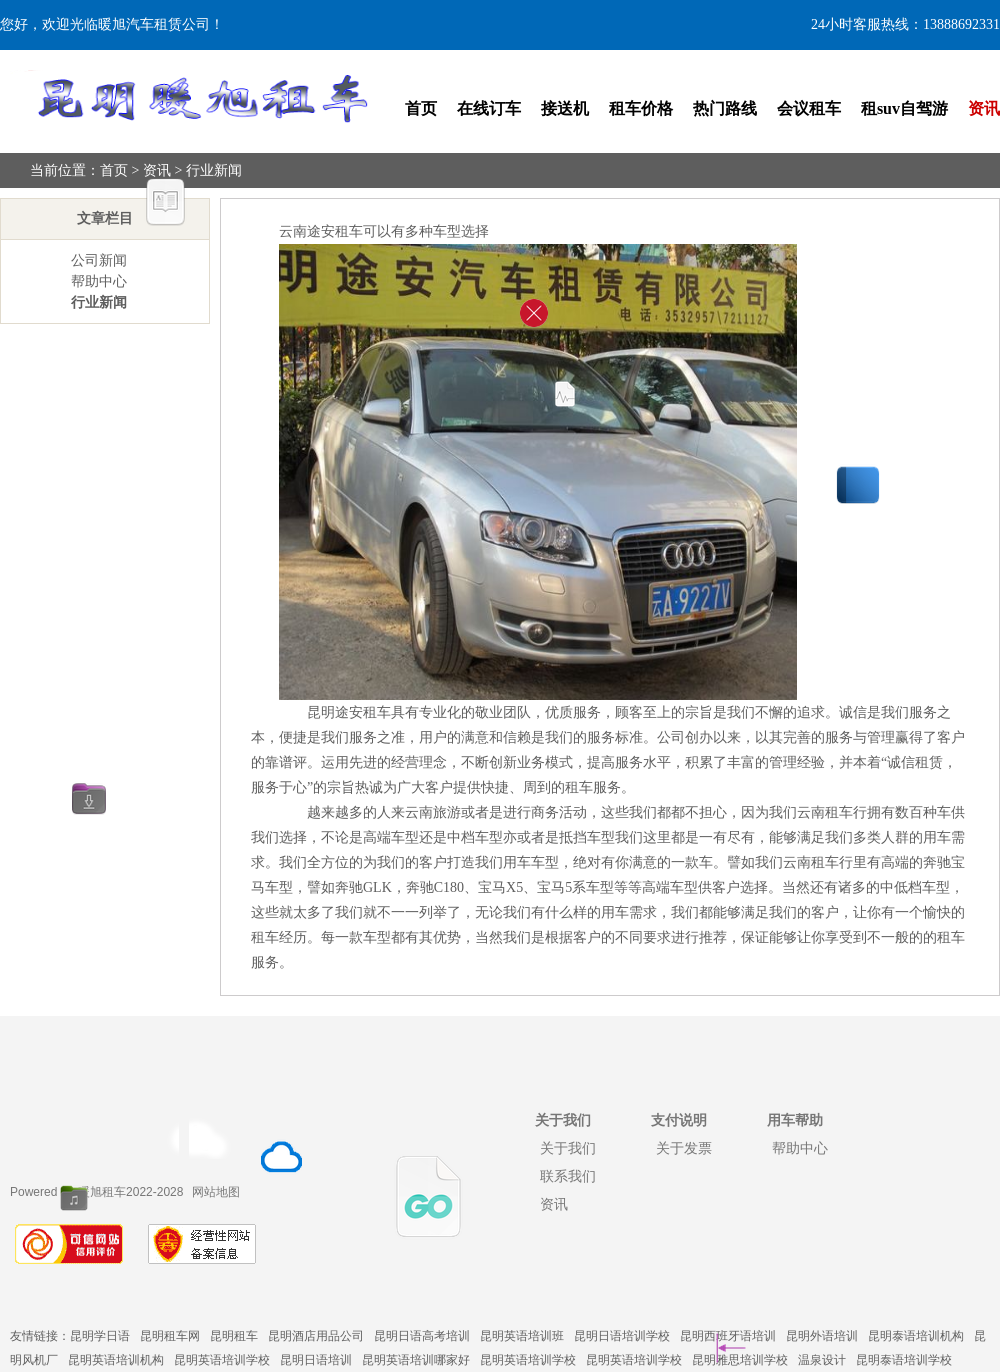 Image resolution: width=1000 pixels, height=1372 pixels. I want to click on open a mobipocket ebook file, so click(165, 201).